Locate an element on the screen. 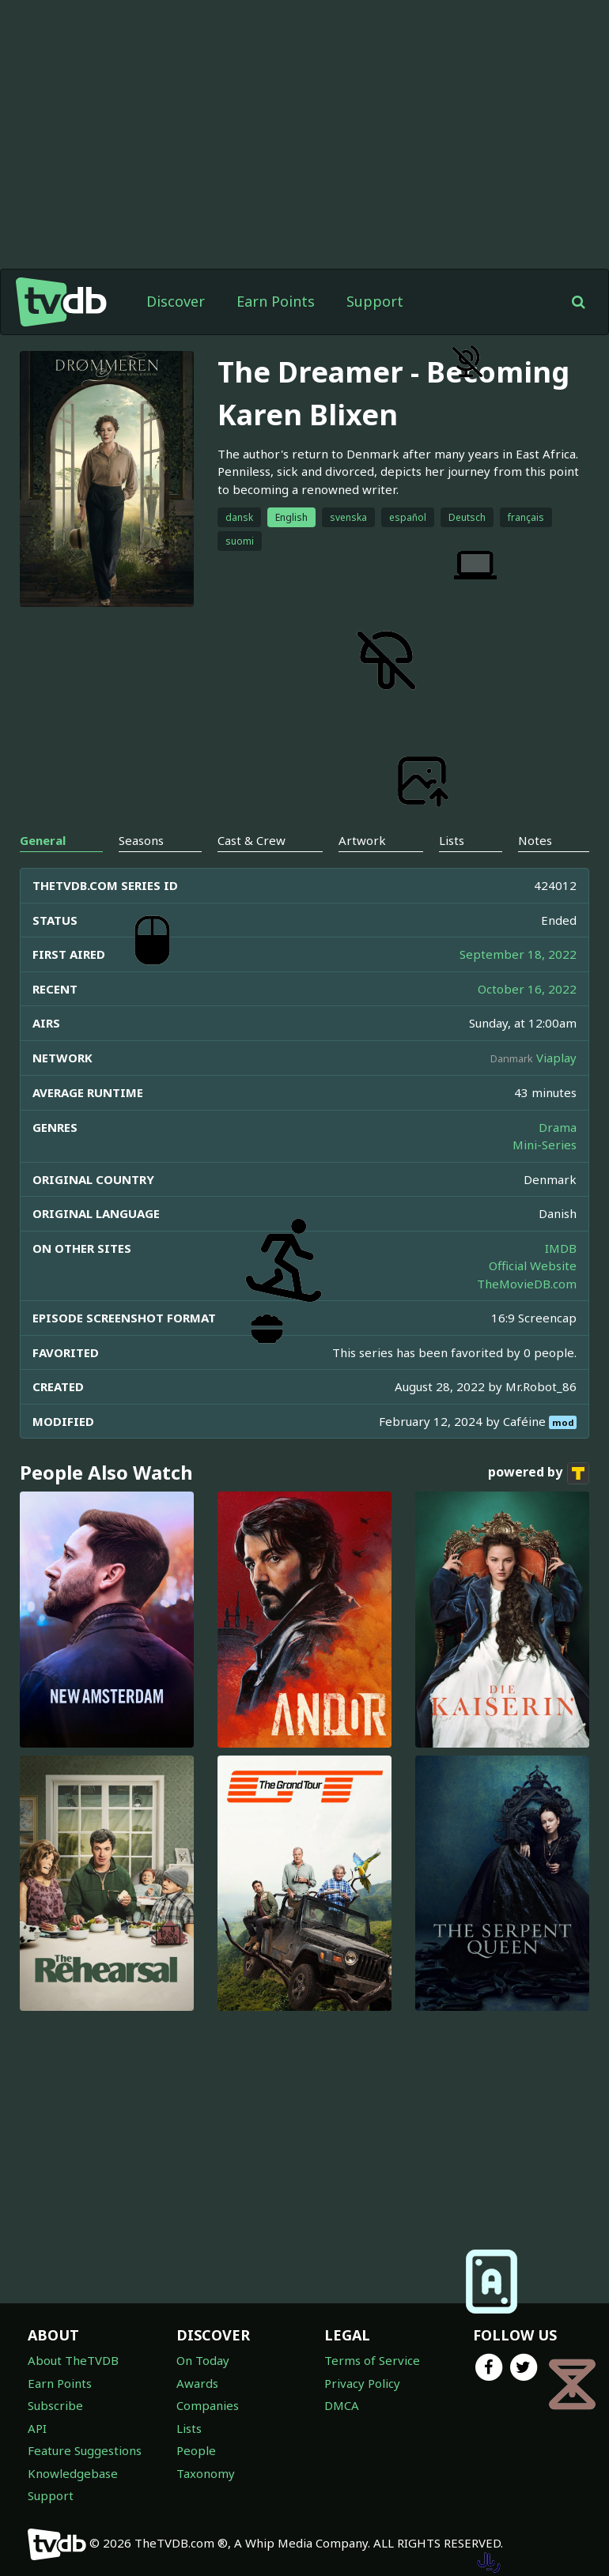 The height and width of the screenshot is (2576, 609). access snowboarding or winter sports content is located at coordinates (283, 1260).